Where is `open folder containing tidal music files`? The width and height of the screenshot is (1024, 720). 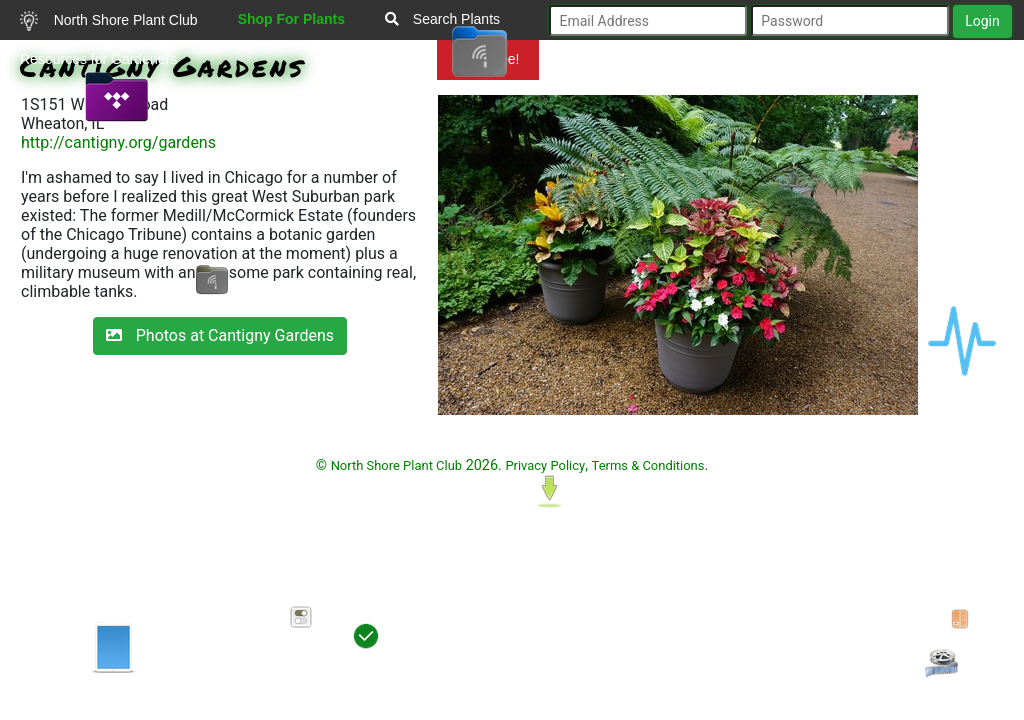 open folder containing tidal music files is located at coordinates (116, 98).